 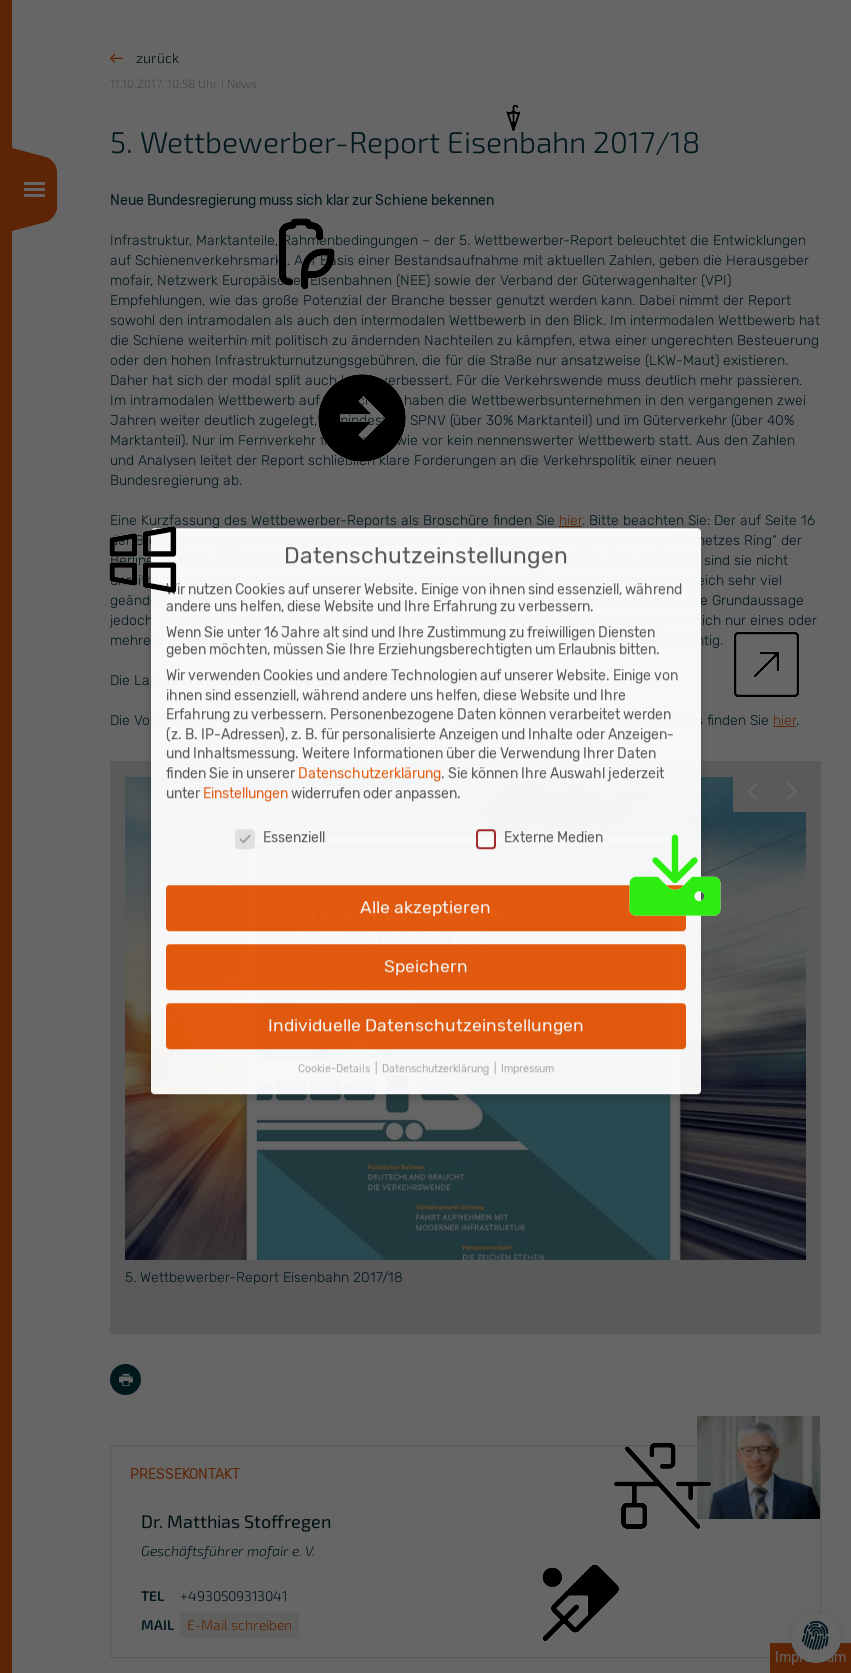 What do you see at coordinates (675, 880) in the screenshot?
I see `download a file to your device` at bounding box center [675, 880].